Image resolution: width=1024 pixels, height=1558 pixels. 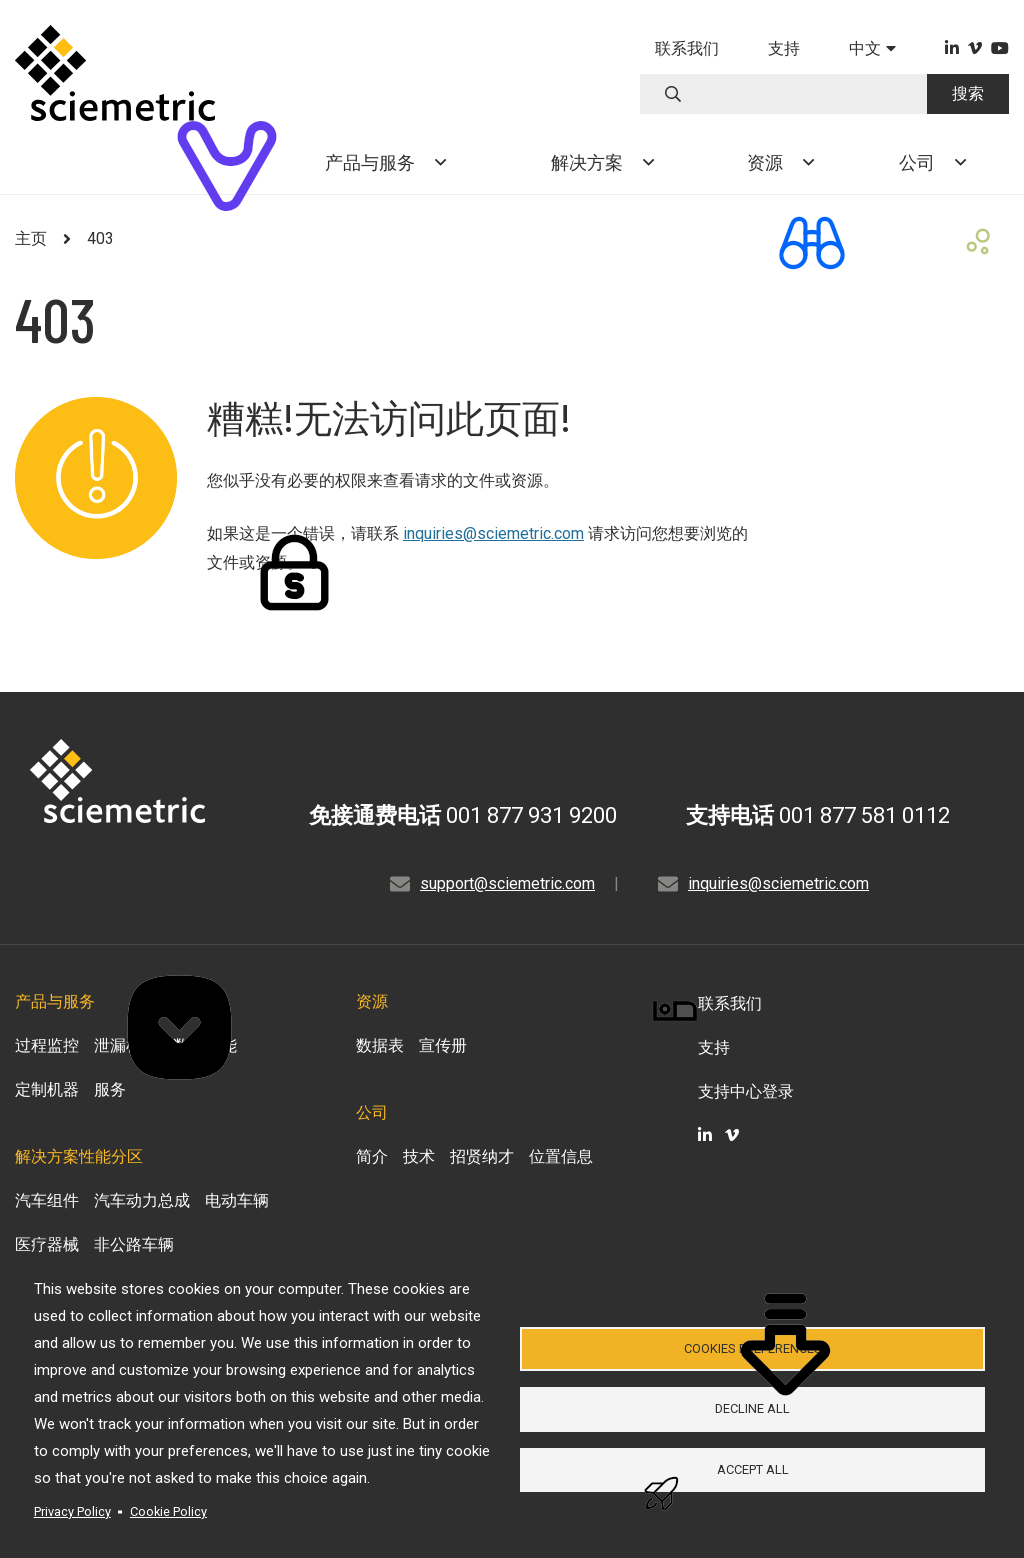 I want to click on select a first-class or business suite seat, so click(x=675, y=1011).